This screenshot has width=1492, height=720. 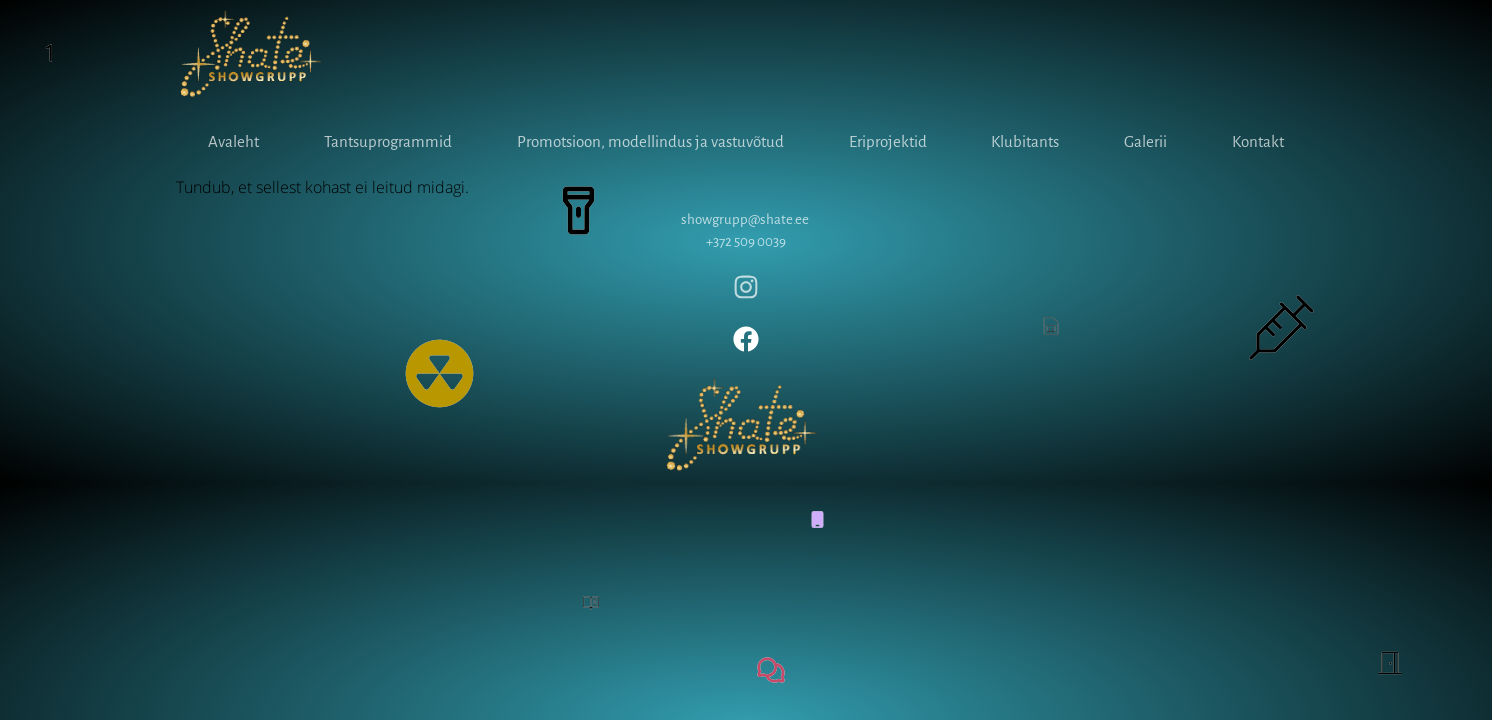 I want to click on fallout shelter location indicator, so click(x=439, y=373).